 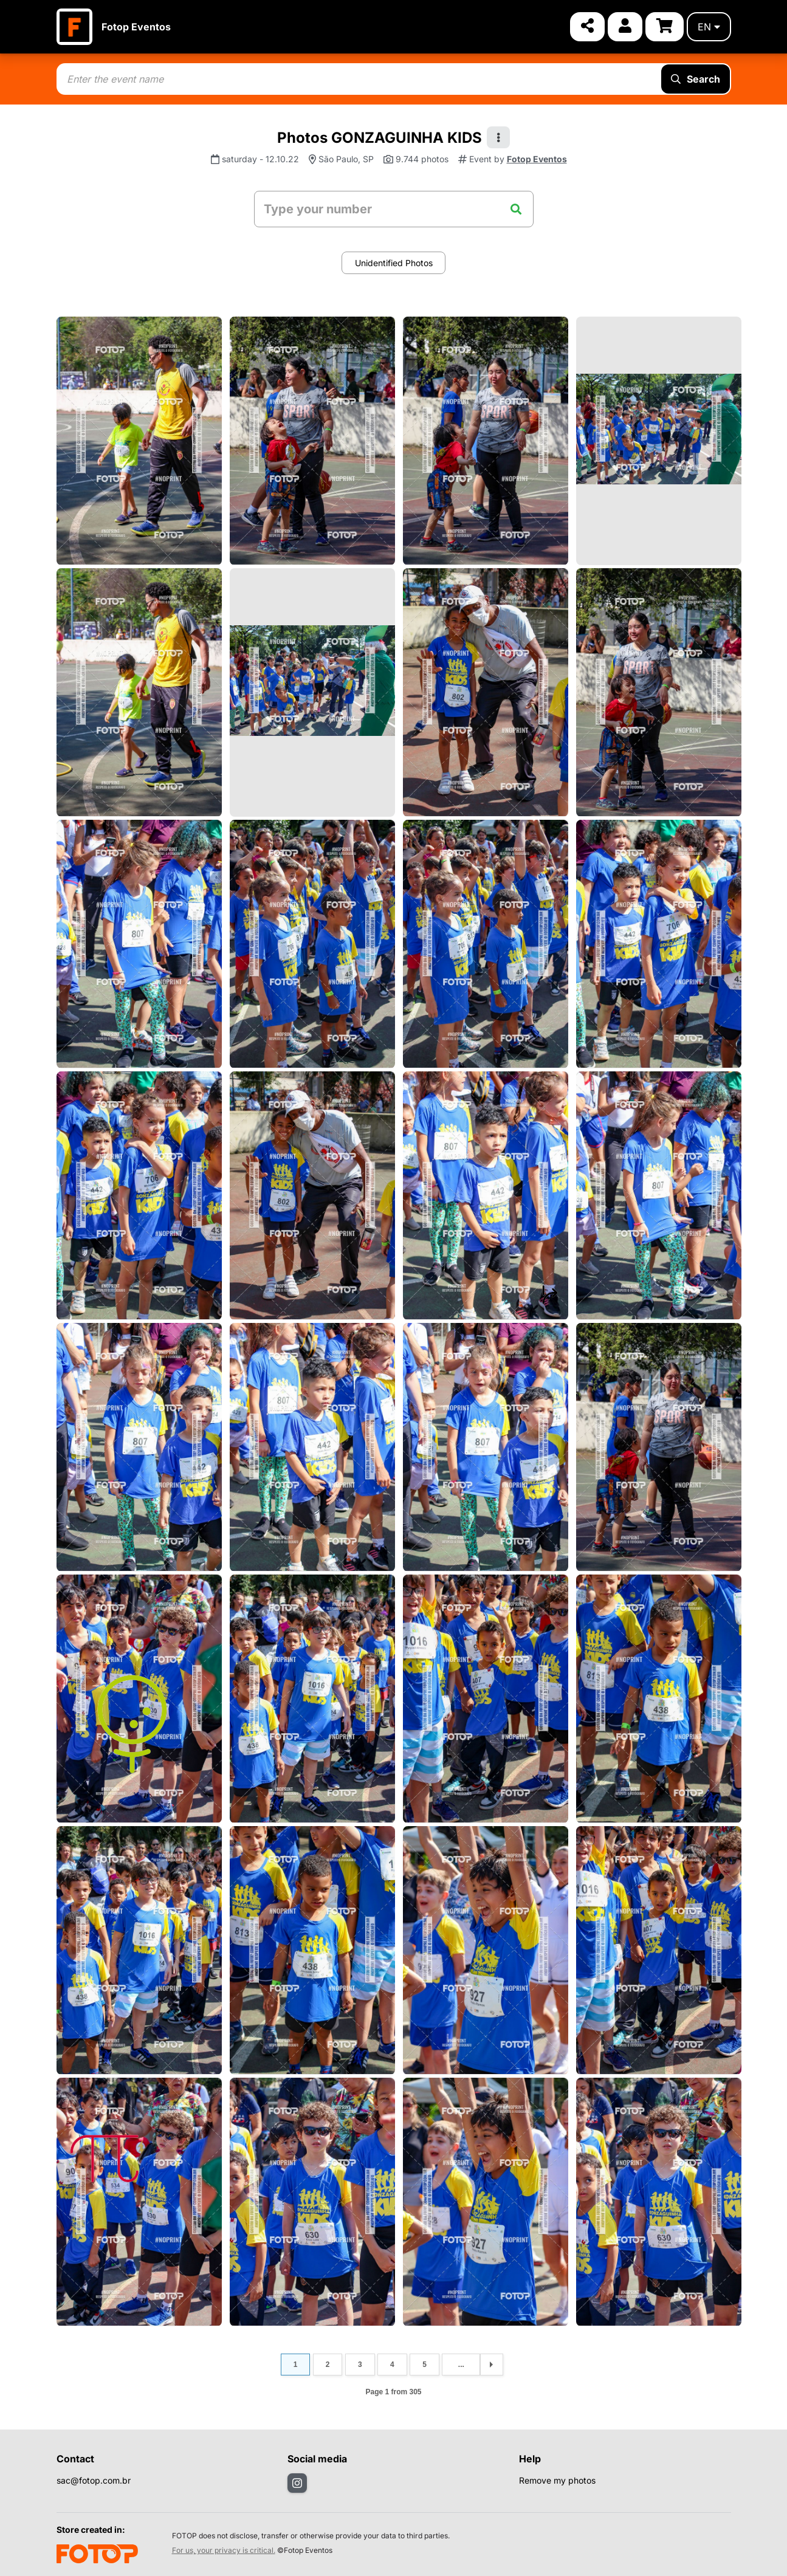 I want to click on access mathematical or scientific calculator functions, so click(x=106, y=2157).